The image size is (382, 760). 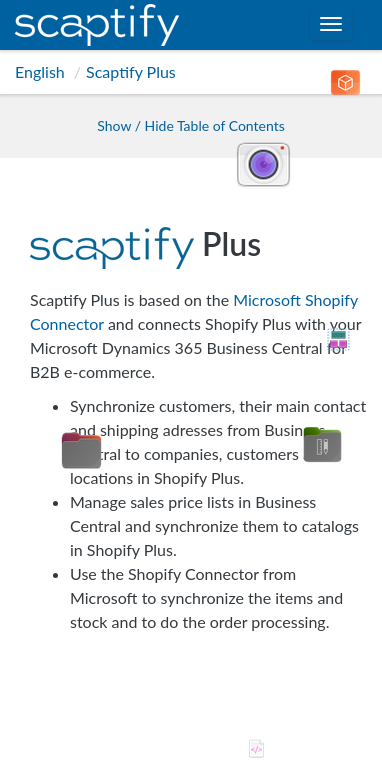 What do you see at coordinates (322, 444) in the screenshot?
I see `access your templates folder` at bounding box center [322, 444].